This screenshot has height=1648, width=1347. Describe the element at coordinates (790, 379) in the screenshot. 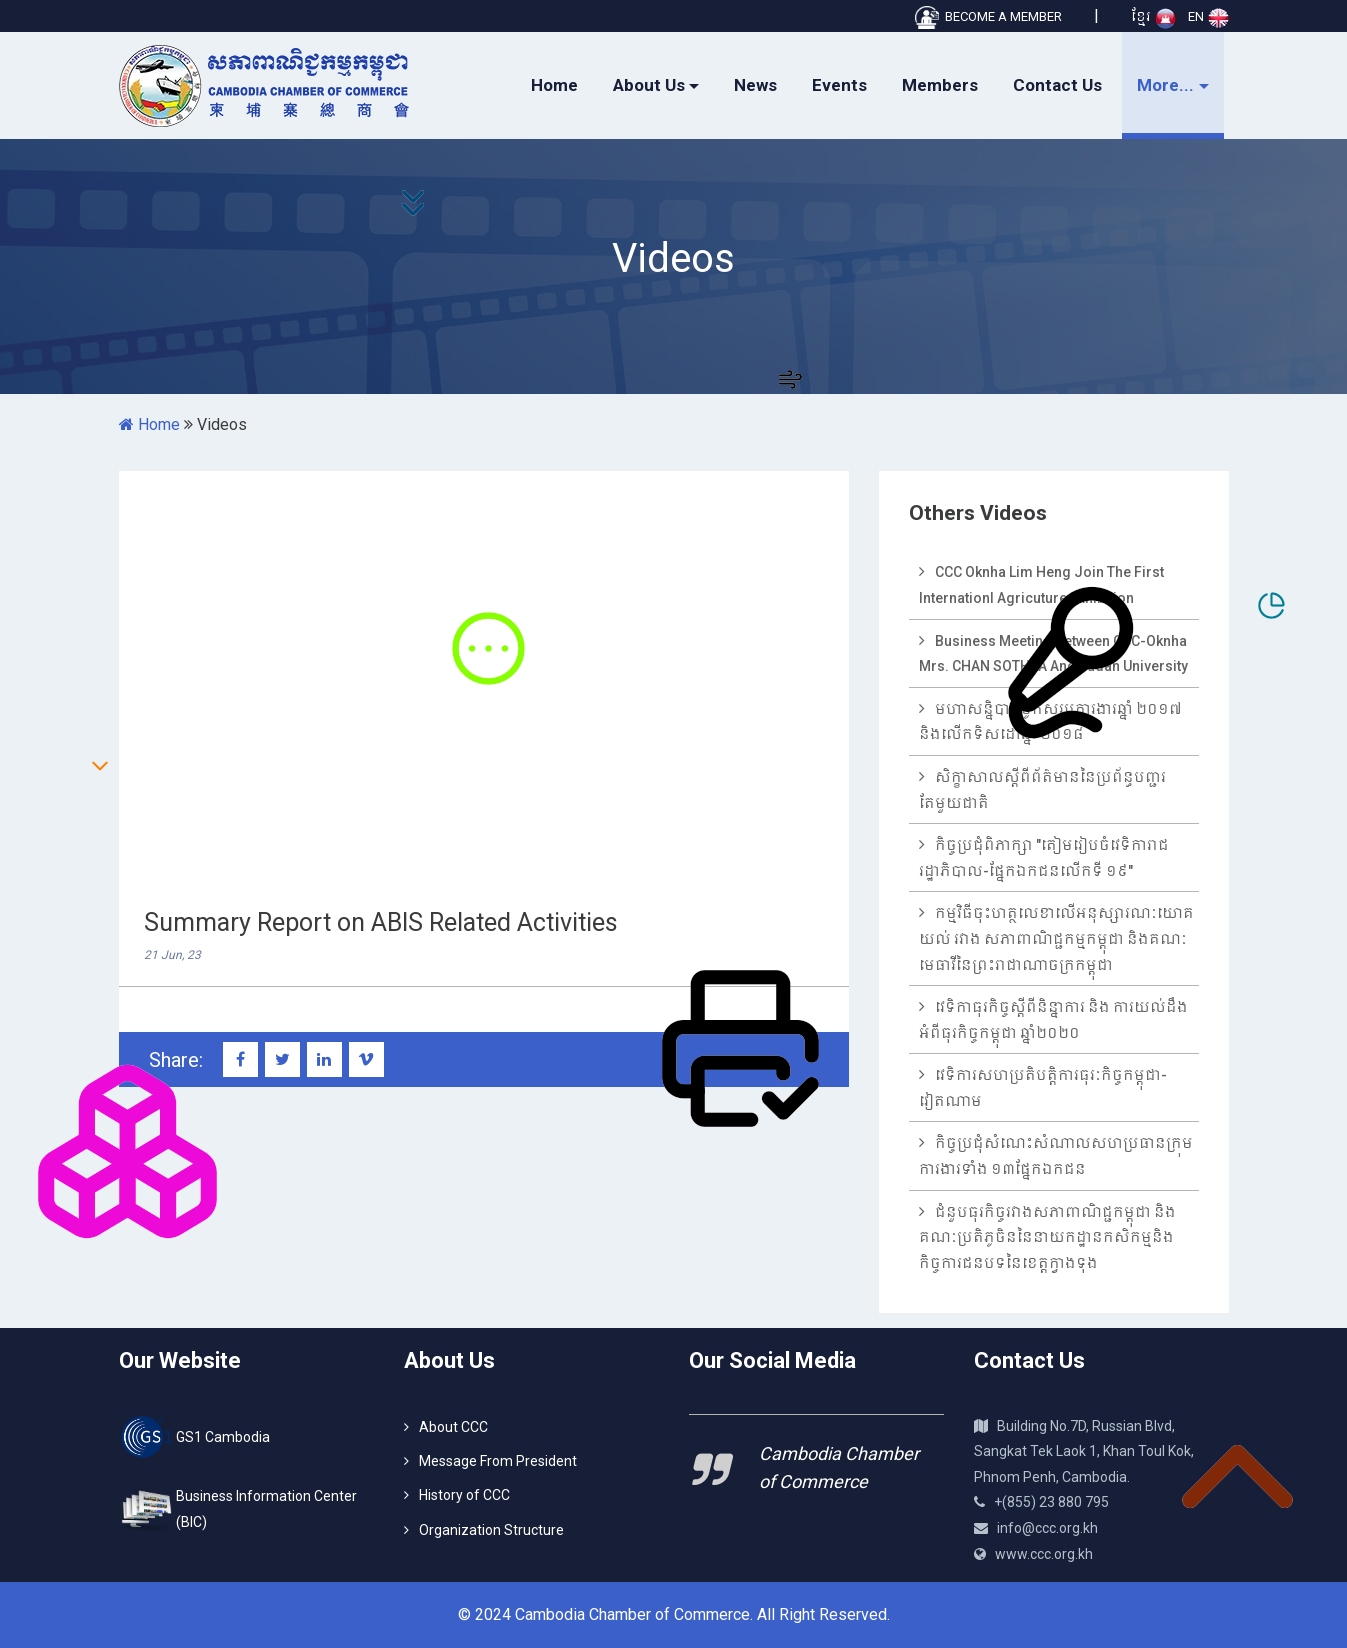

I see `view current wind conditions` at that location.